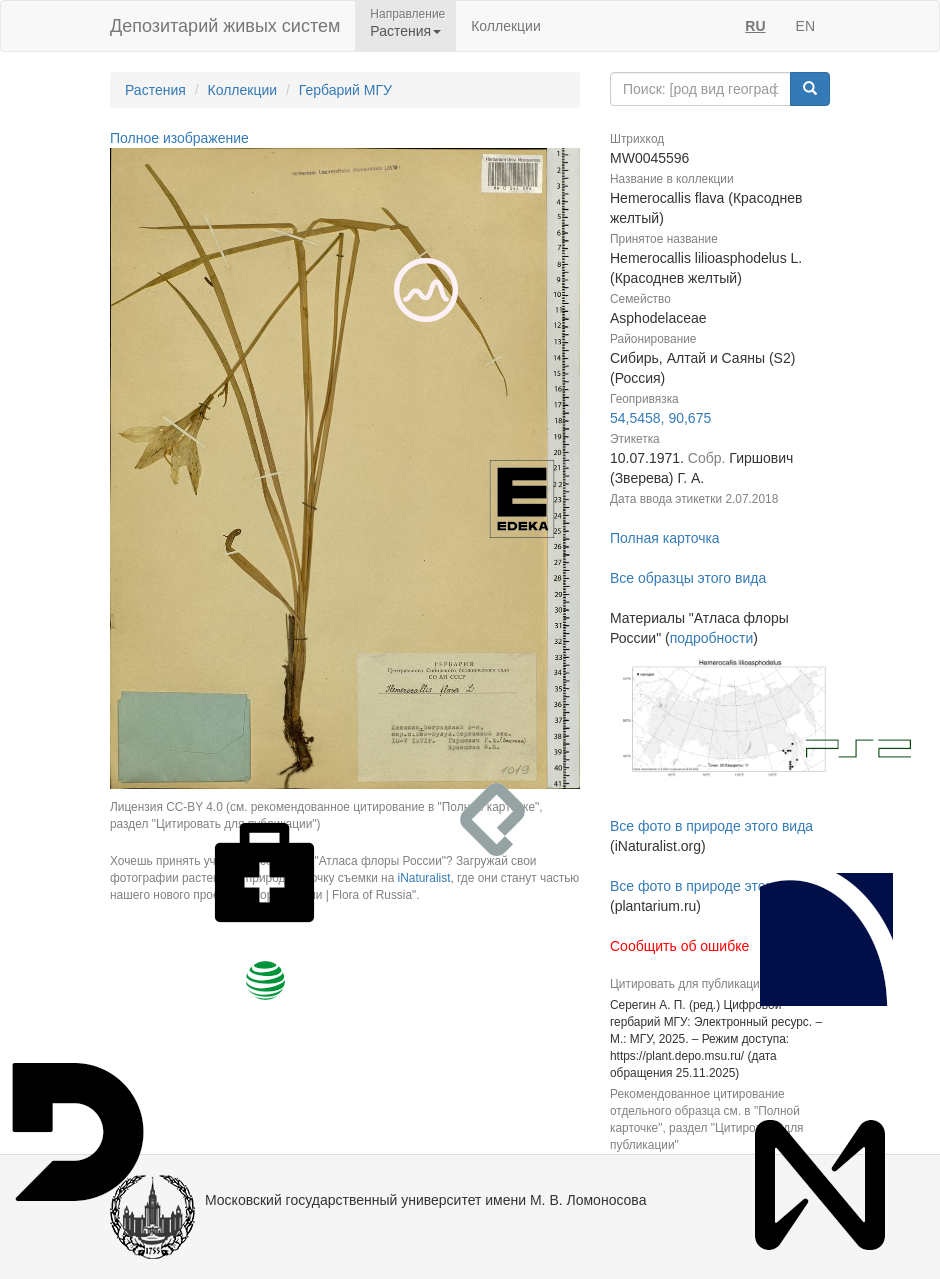 The width and height of the screenshot is (940, 1279). What do you see at coordinates (858, 748) in the screenshot?
I see `playstation 2 brand logo` at bounding box center [858, 748].